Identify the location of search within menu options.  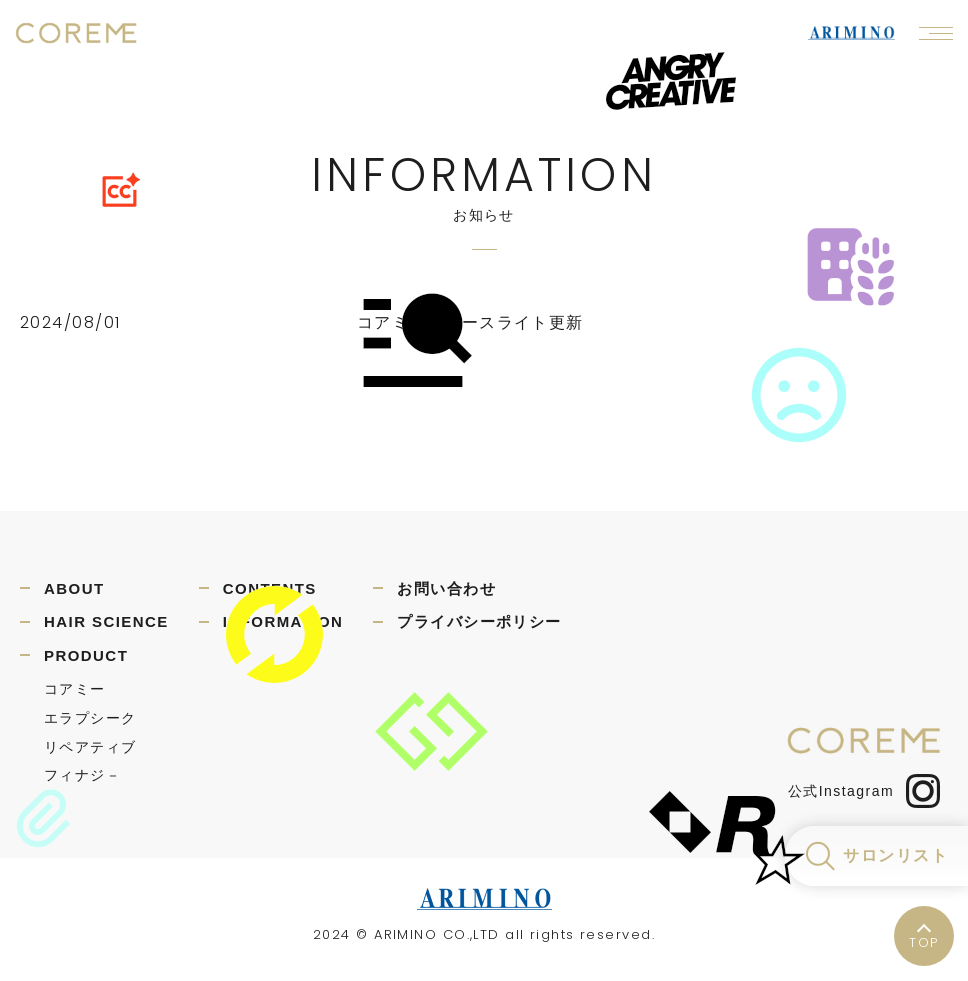
(413, 343).